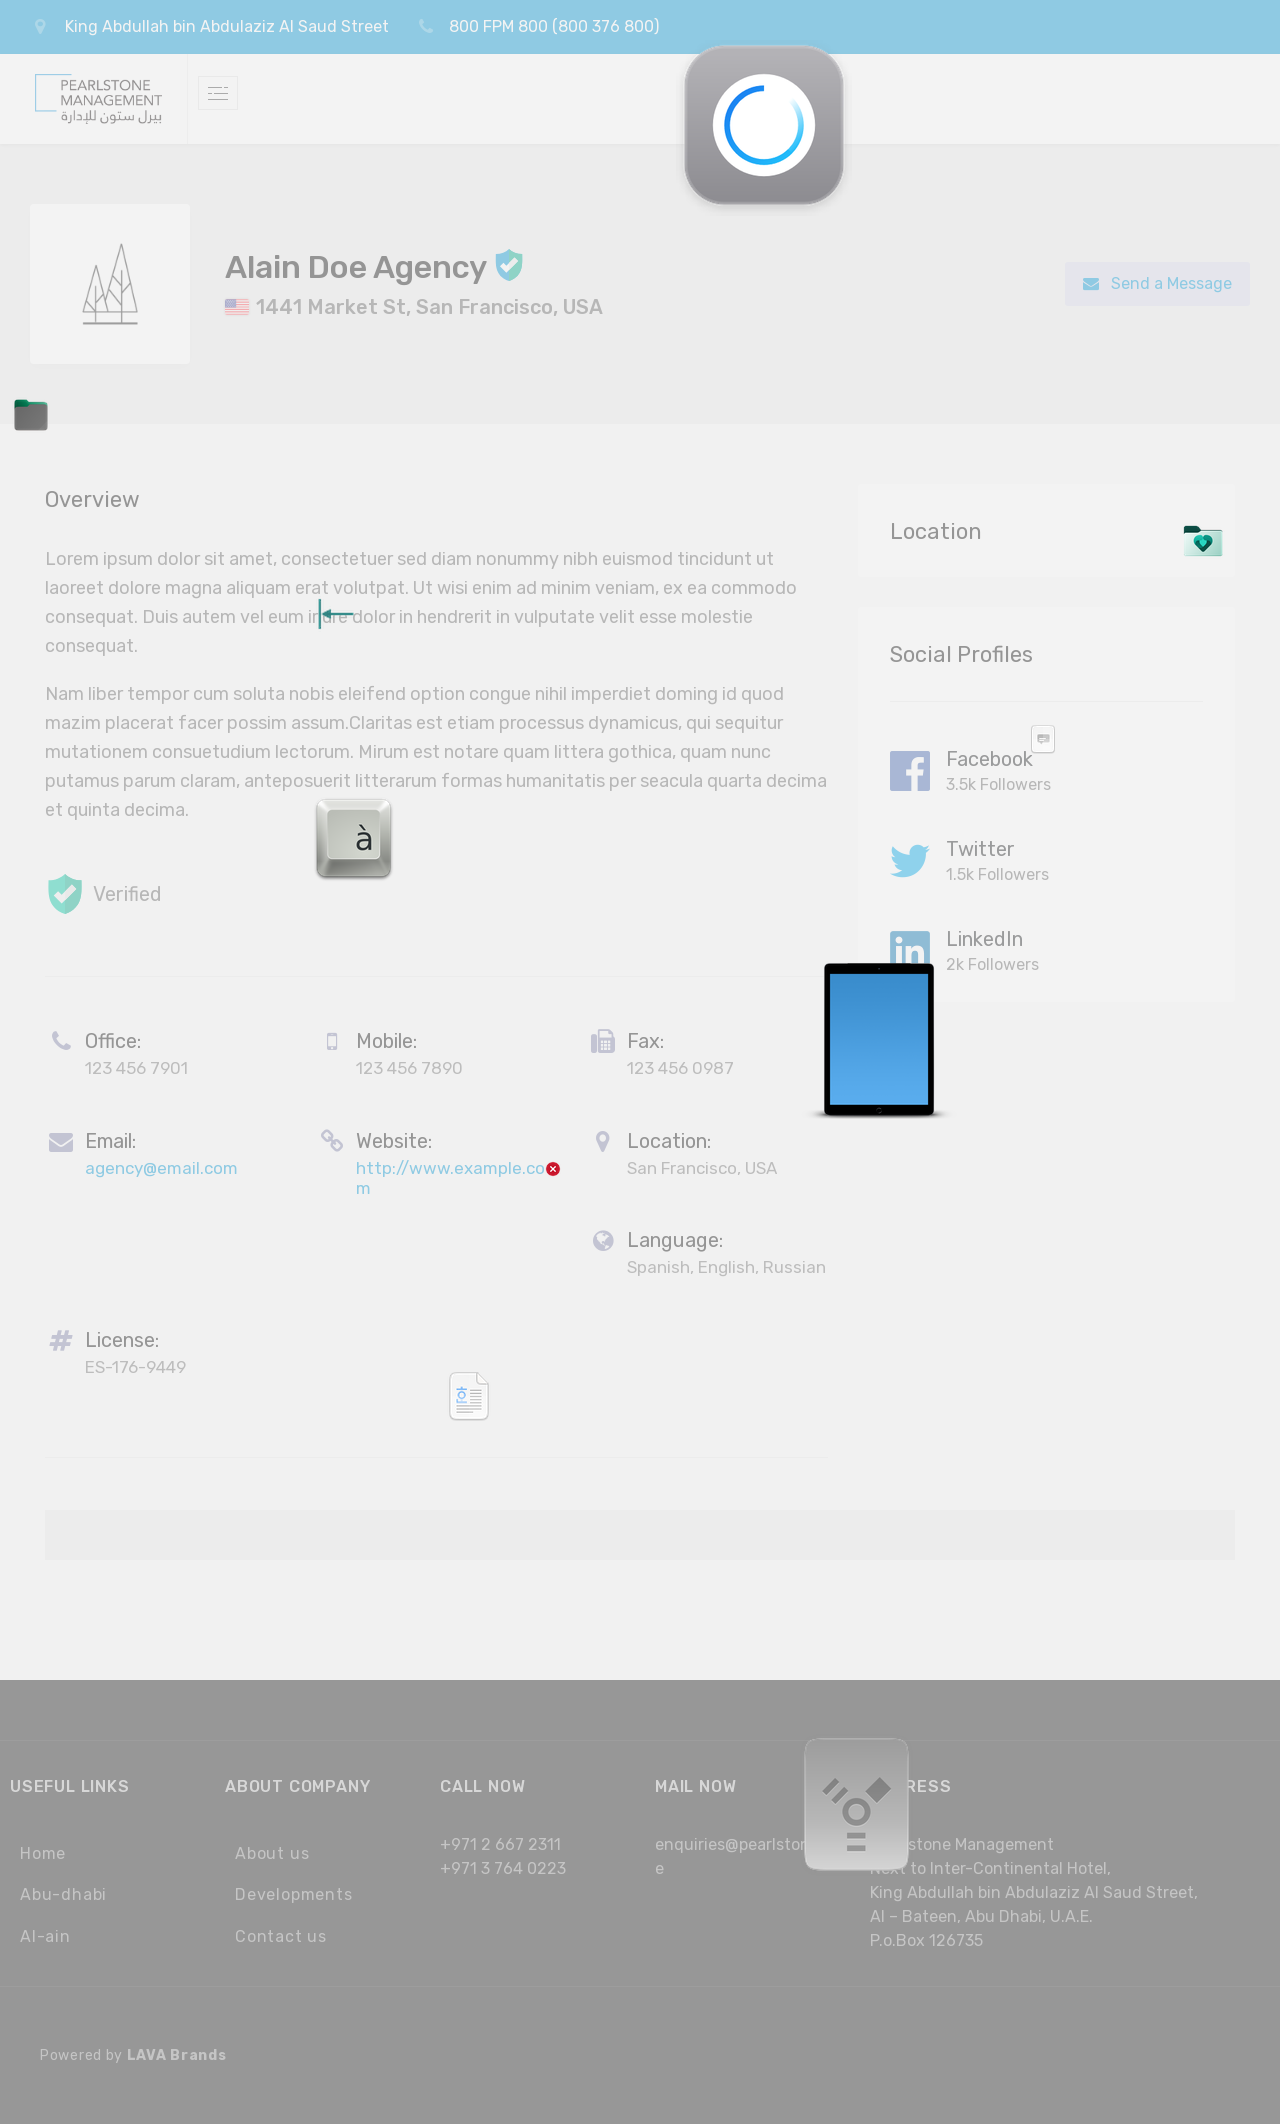  Describe the element at coordinates (879, 1040) in the screenshot. I see `iPad Pro with cellular connectivity in device list` at that location.